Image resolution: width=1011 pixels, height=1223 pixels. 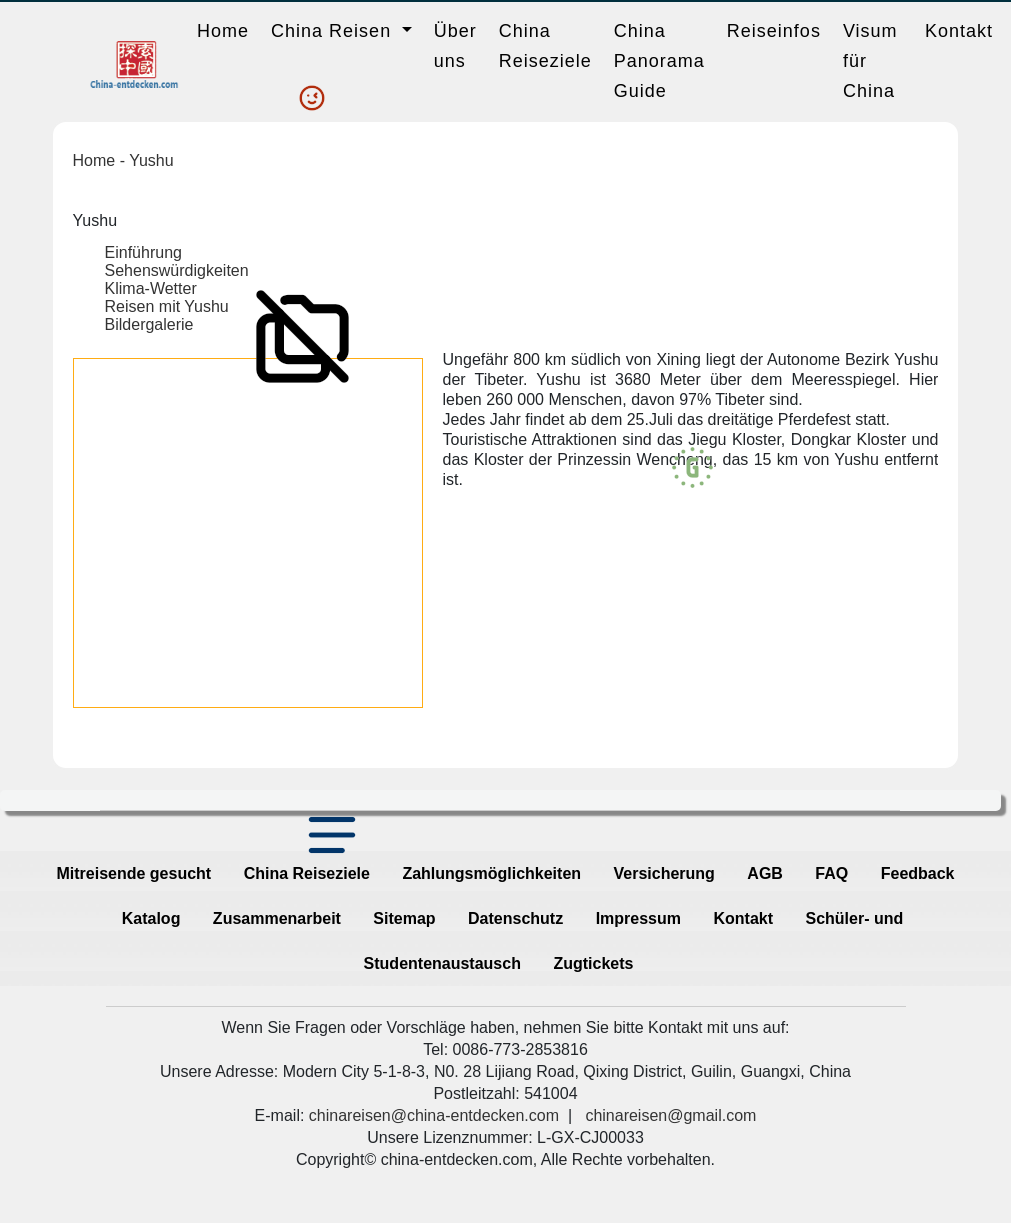 I want to click on google account or service indicator, so click(x=692, y=467).